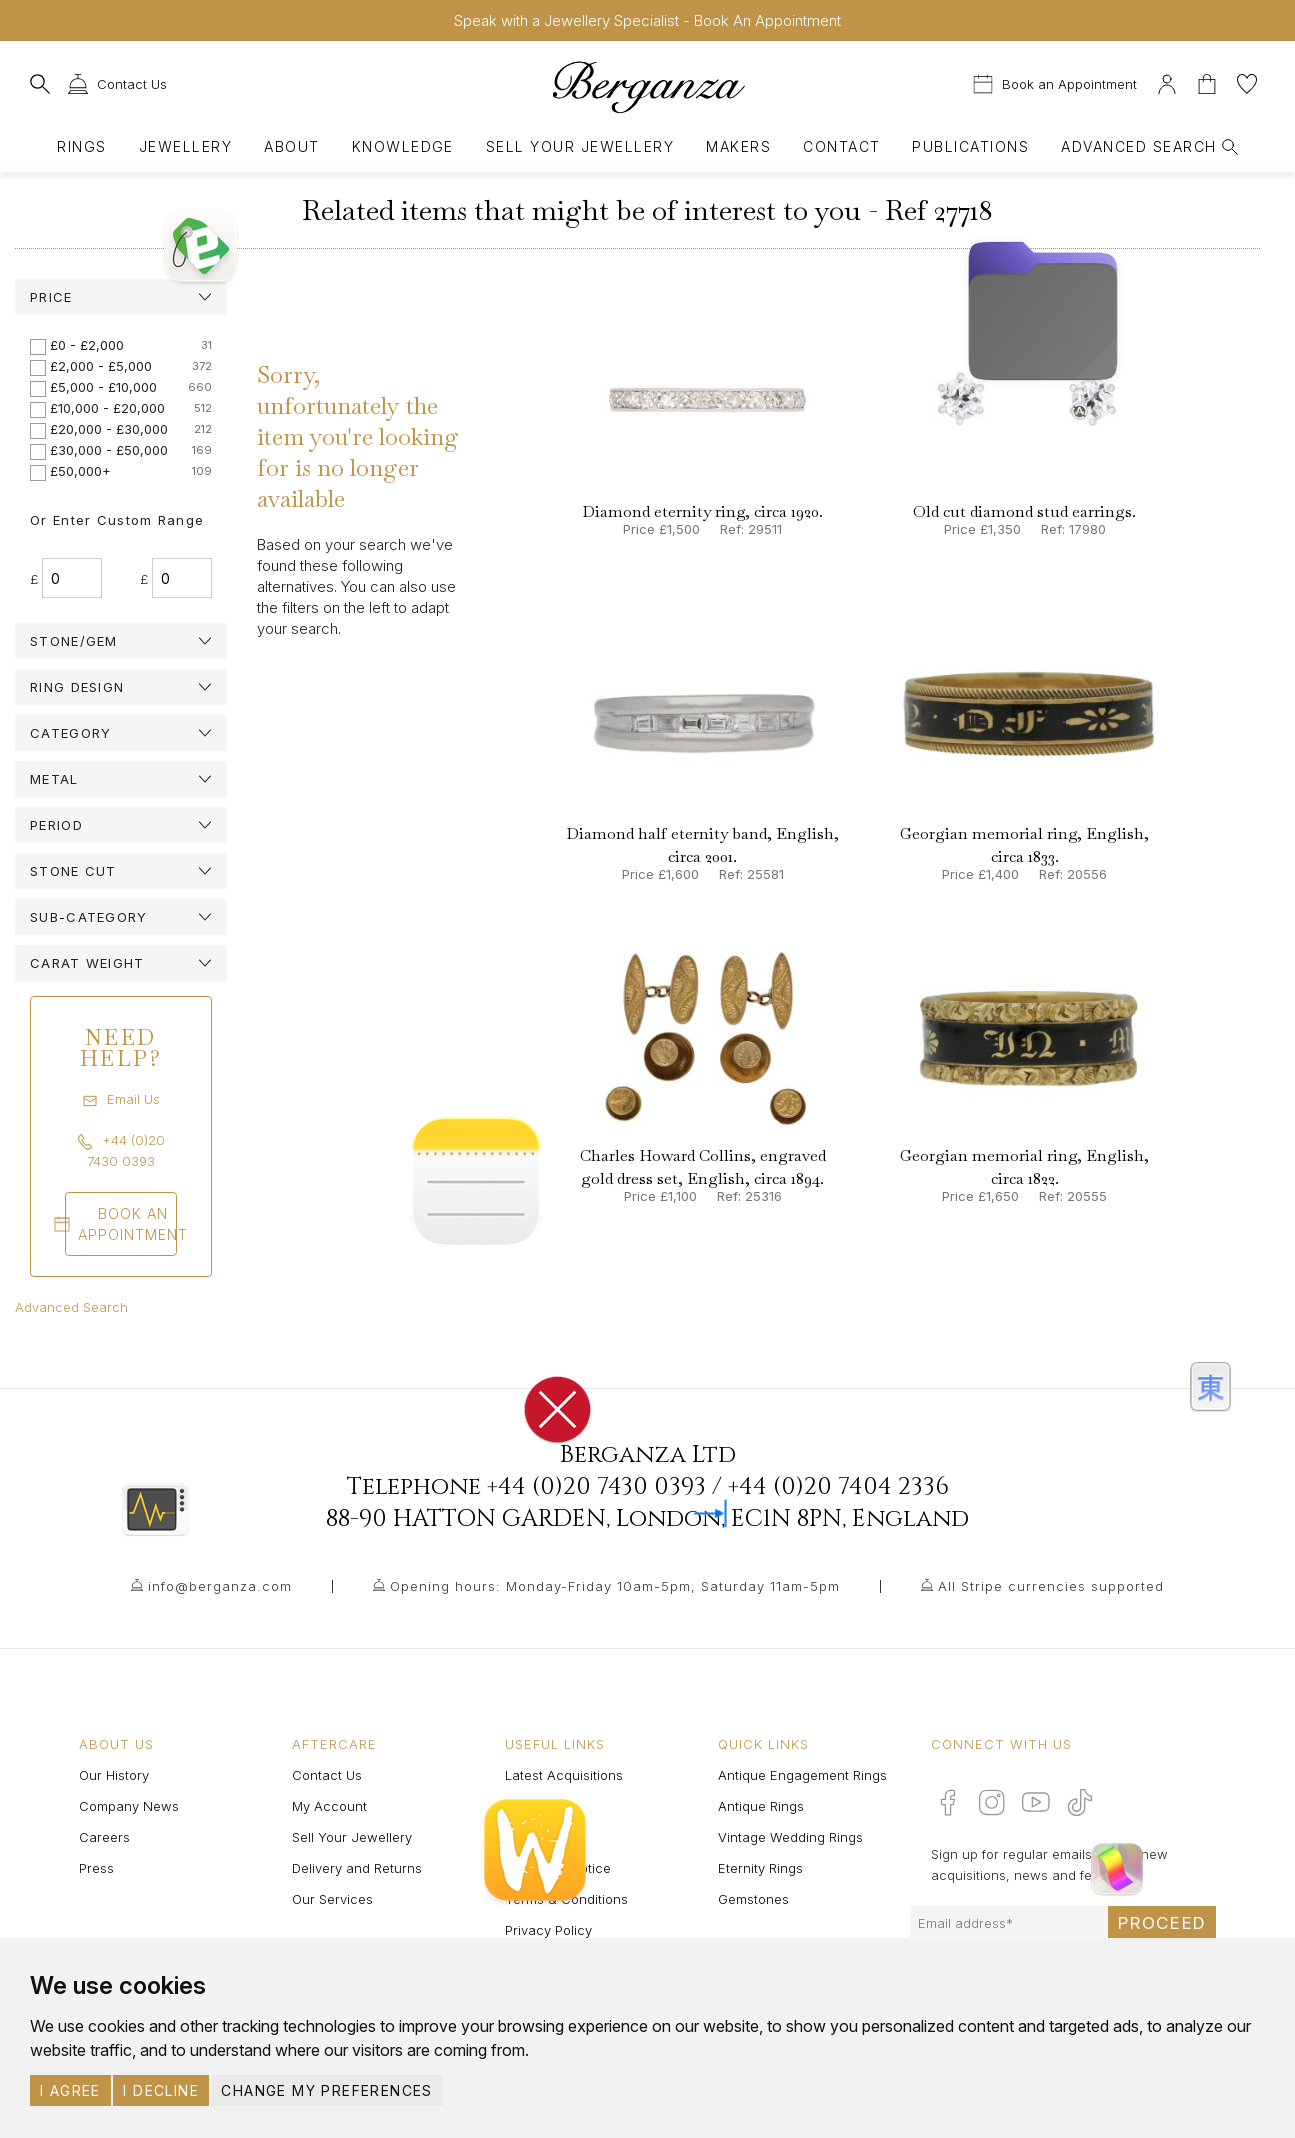 The image size is (1295, 2138). Describe the element at coordinates (1210, 1386) in the screenshot. I see `launch gnome mahjongg game` at that location.